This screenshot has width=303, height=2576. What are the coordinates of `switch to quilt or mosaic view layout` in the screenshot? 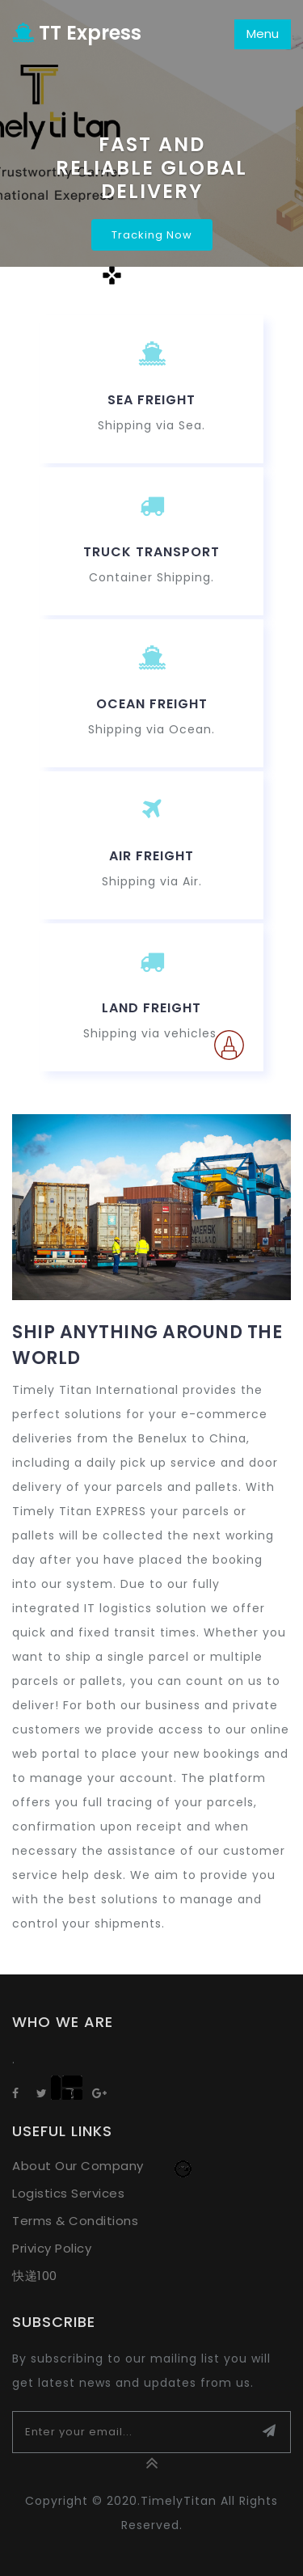 It's located at (65, 2088).